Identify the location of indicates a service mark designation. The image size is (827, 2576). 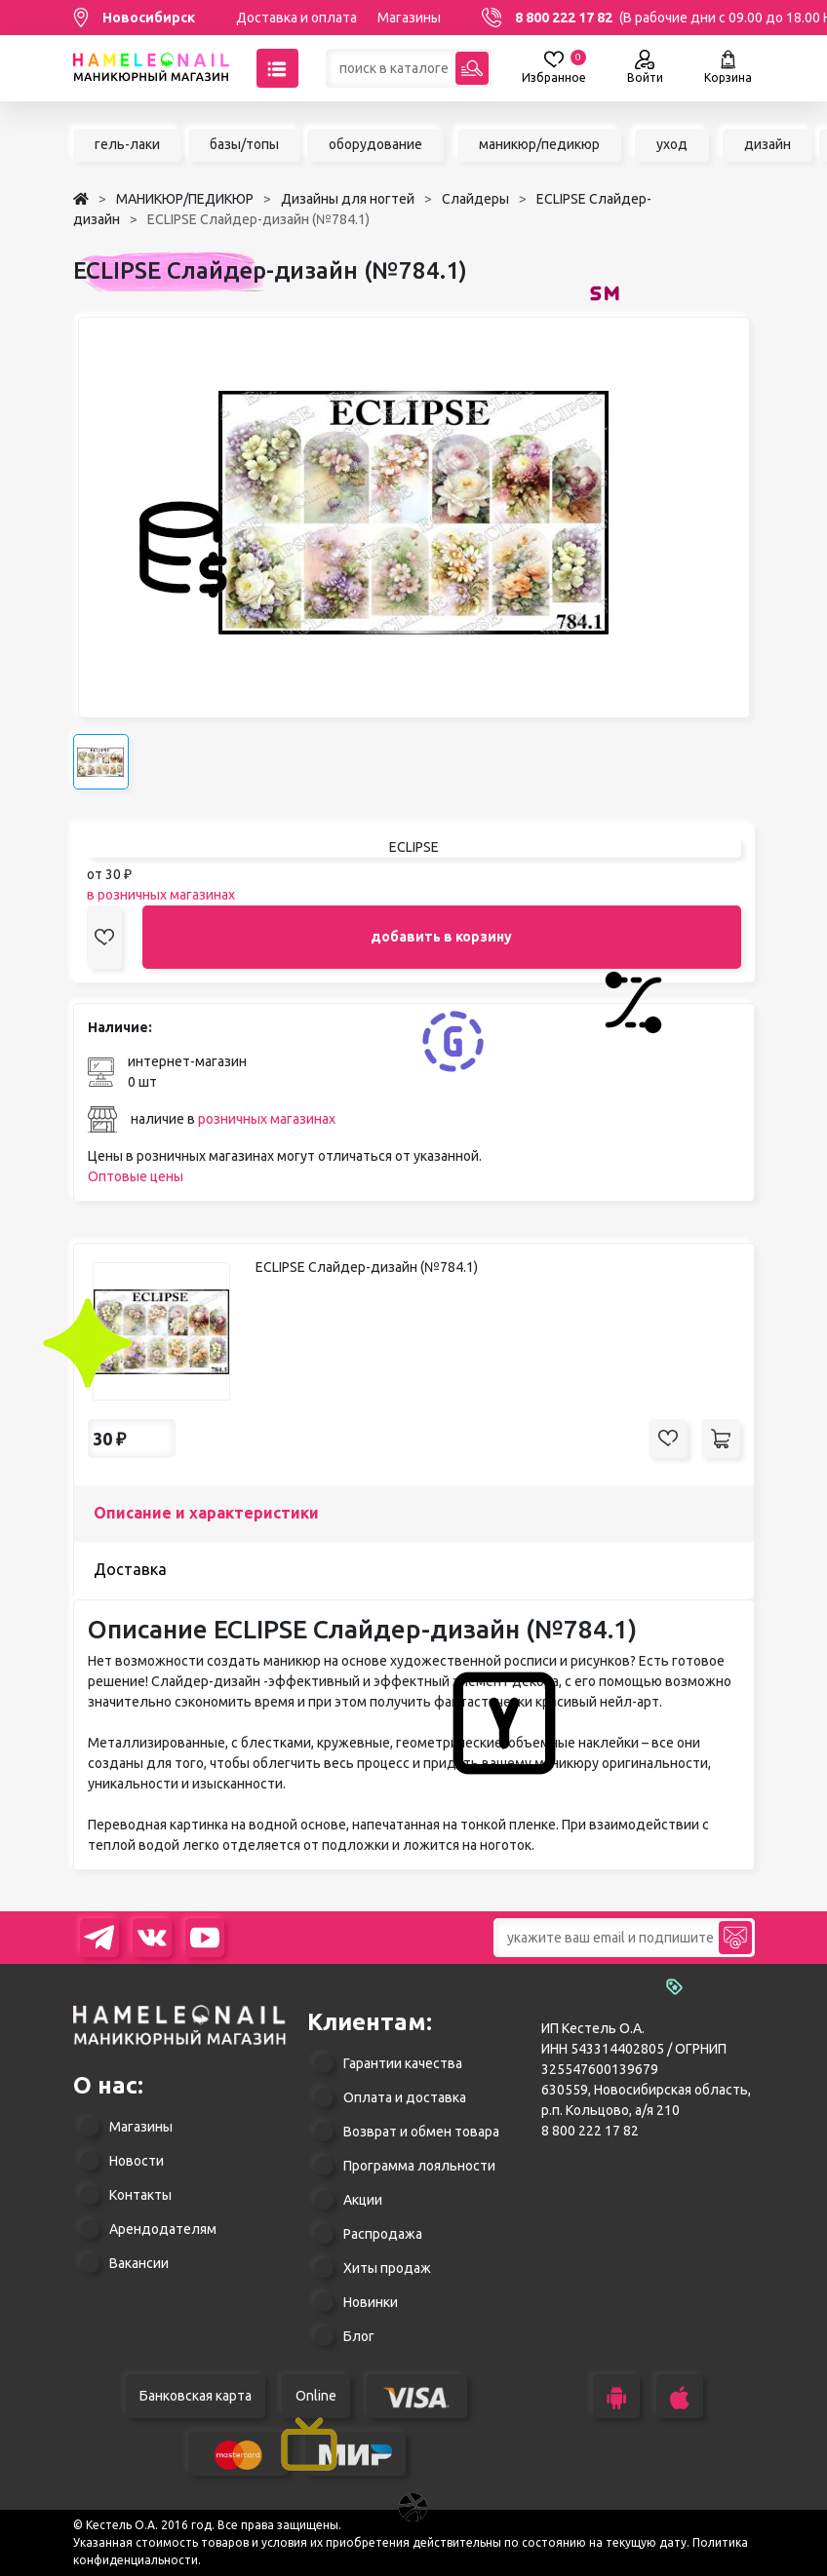
(605, 293).